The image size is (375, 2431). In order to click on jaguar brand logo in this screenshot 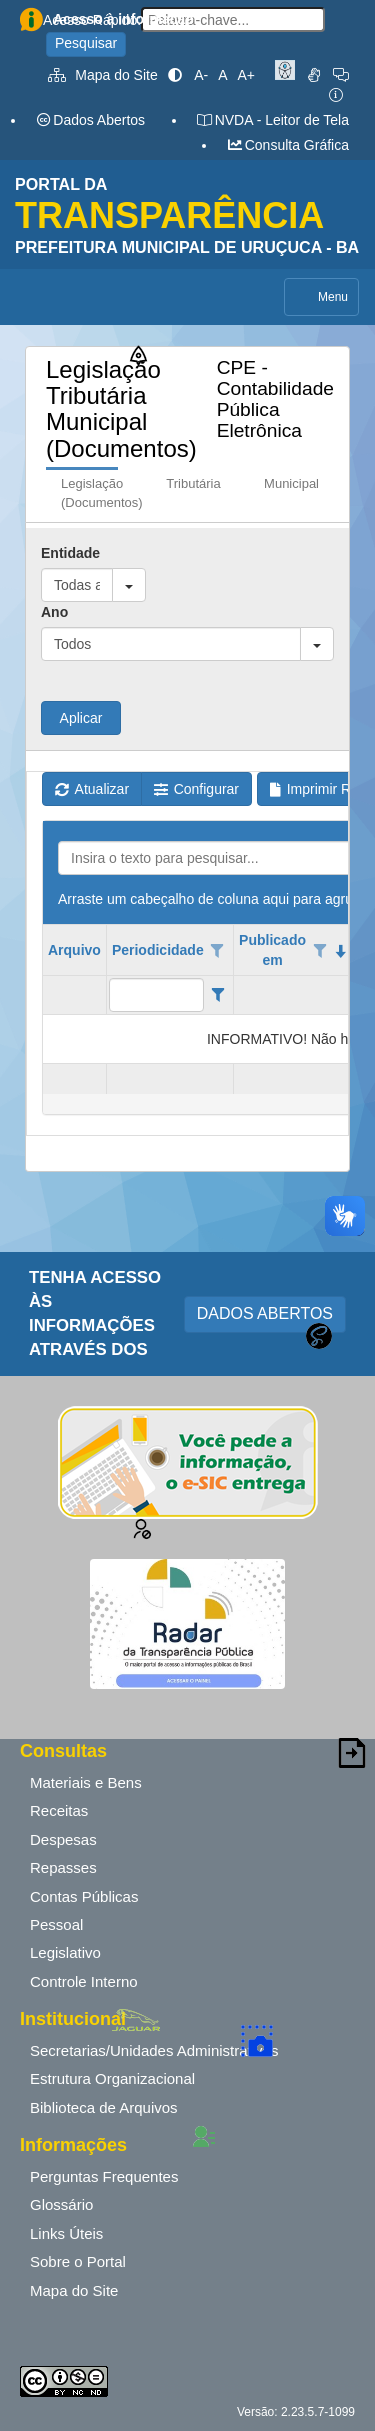, I will do `click(136, 2020)`.